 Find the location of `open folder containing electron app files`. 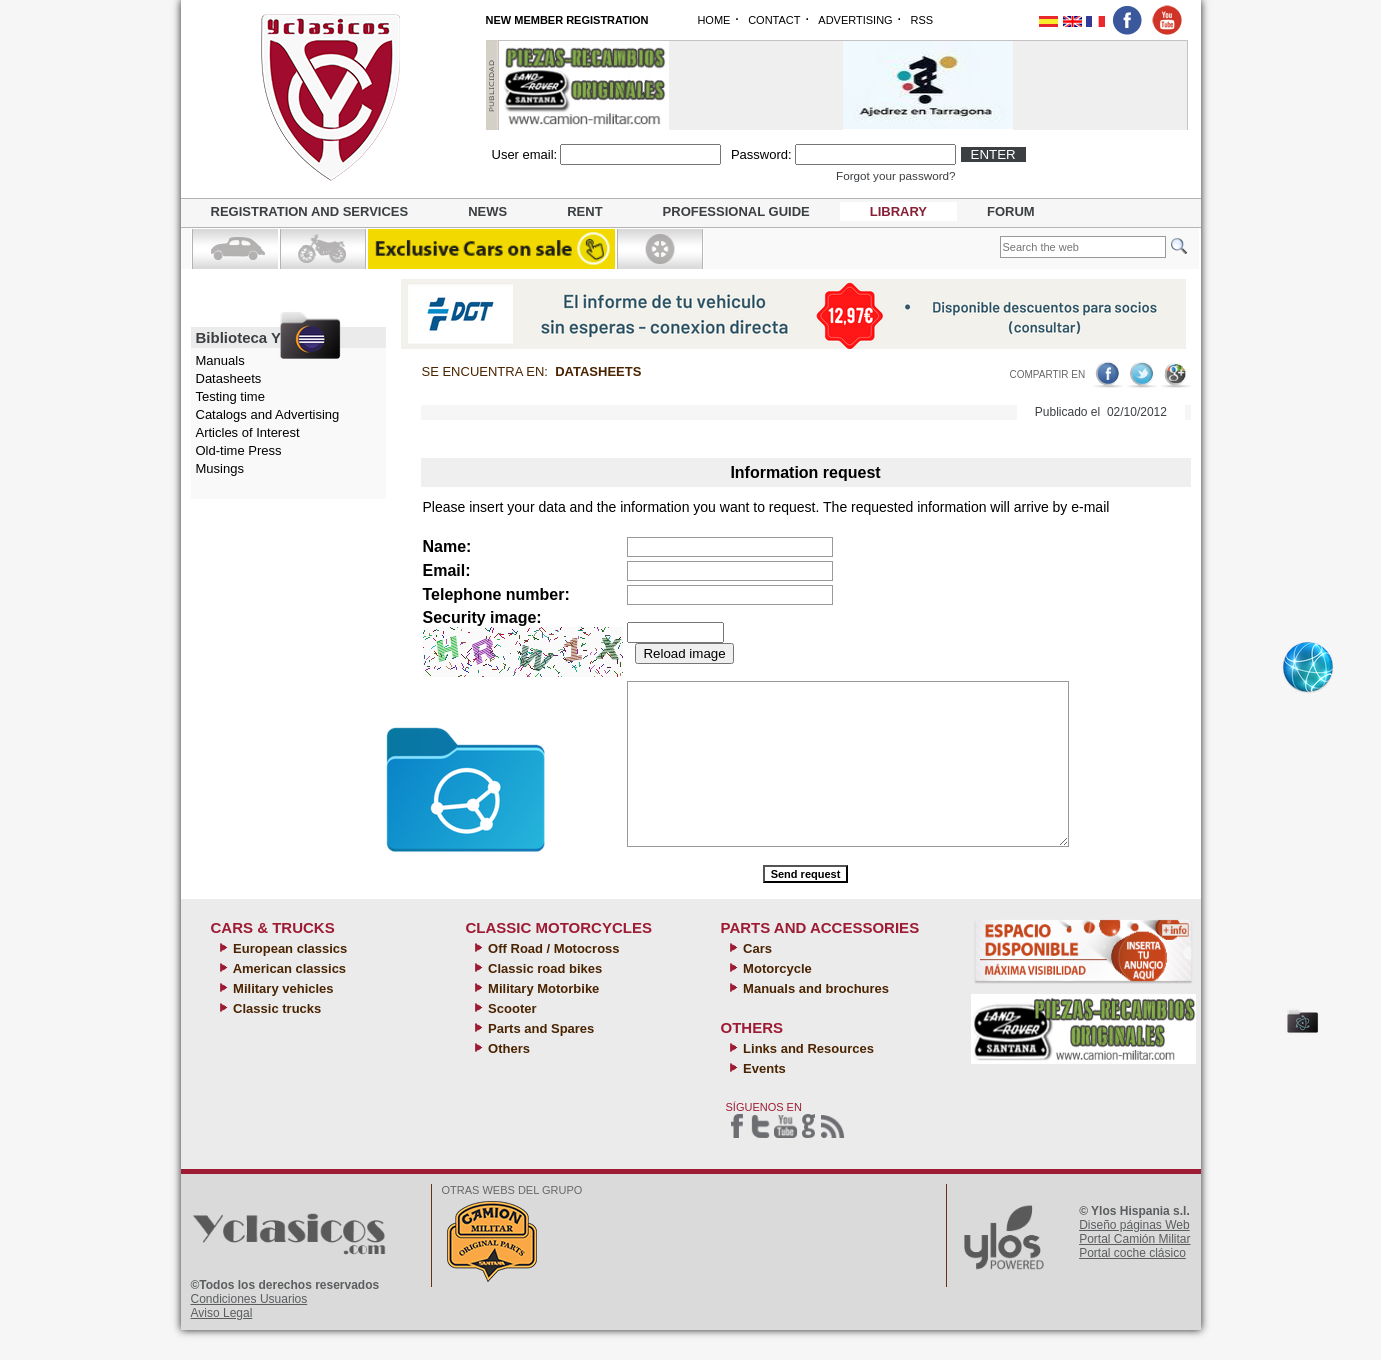

open folder containing electron app files is located at coordinates (1302, 1021).